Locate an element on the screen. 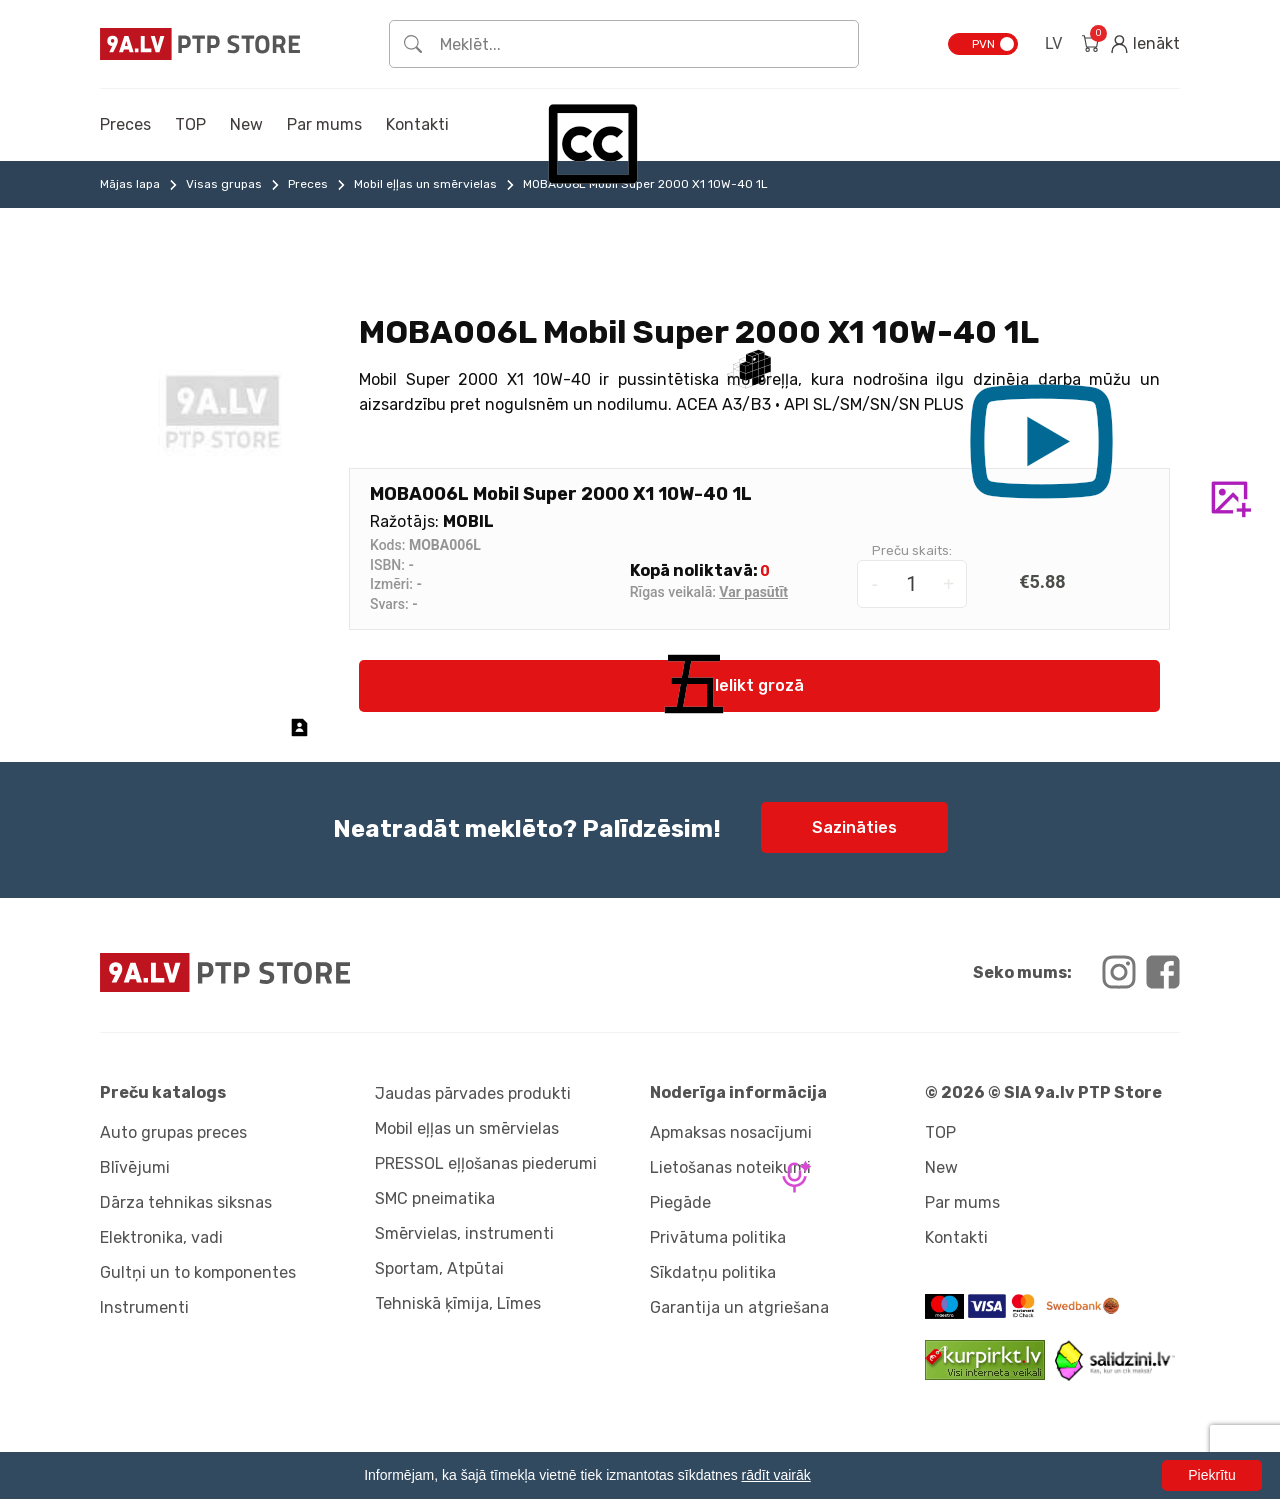 This screenshot has height=1499, width=1280. add a new image or photo is located at coordinates (1229, 497).